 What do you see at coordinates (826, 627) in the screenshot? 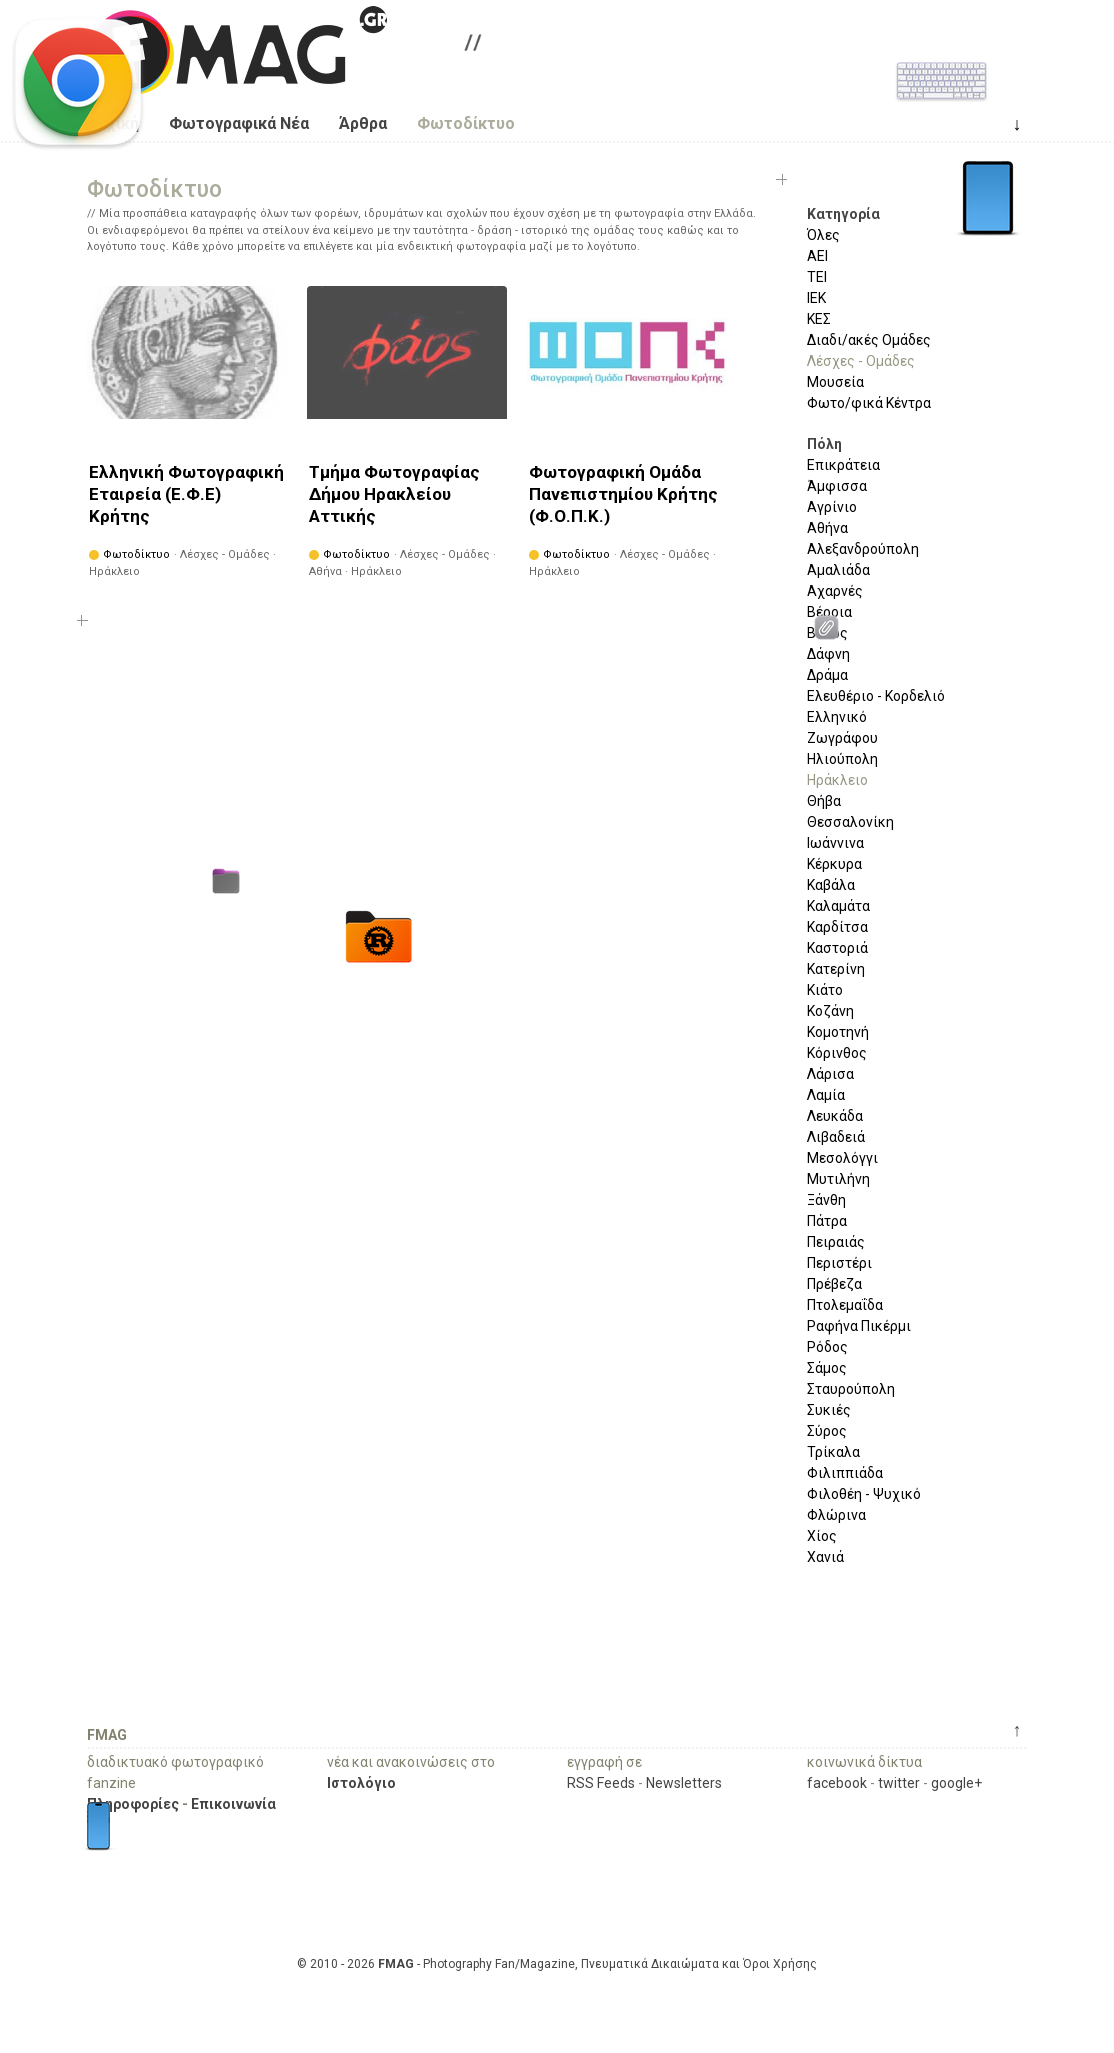
I see `open office or productivity applications` at bounding box center [826, 627].